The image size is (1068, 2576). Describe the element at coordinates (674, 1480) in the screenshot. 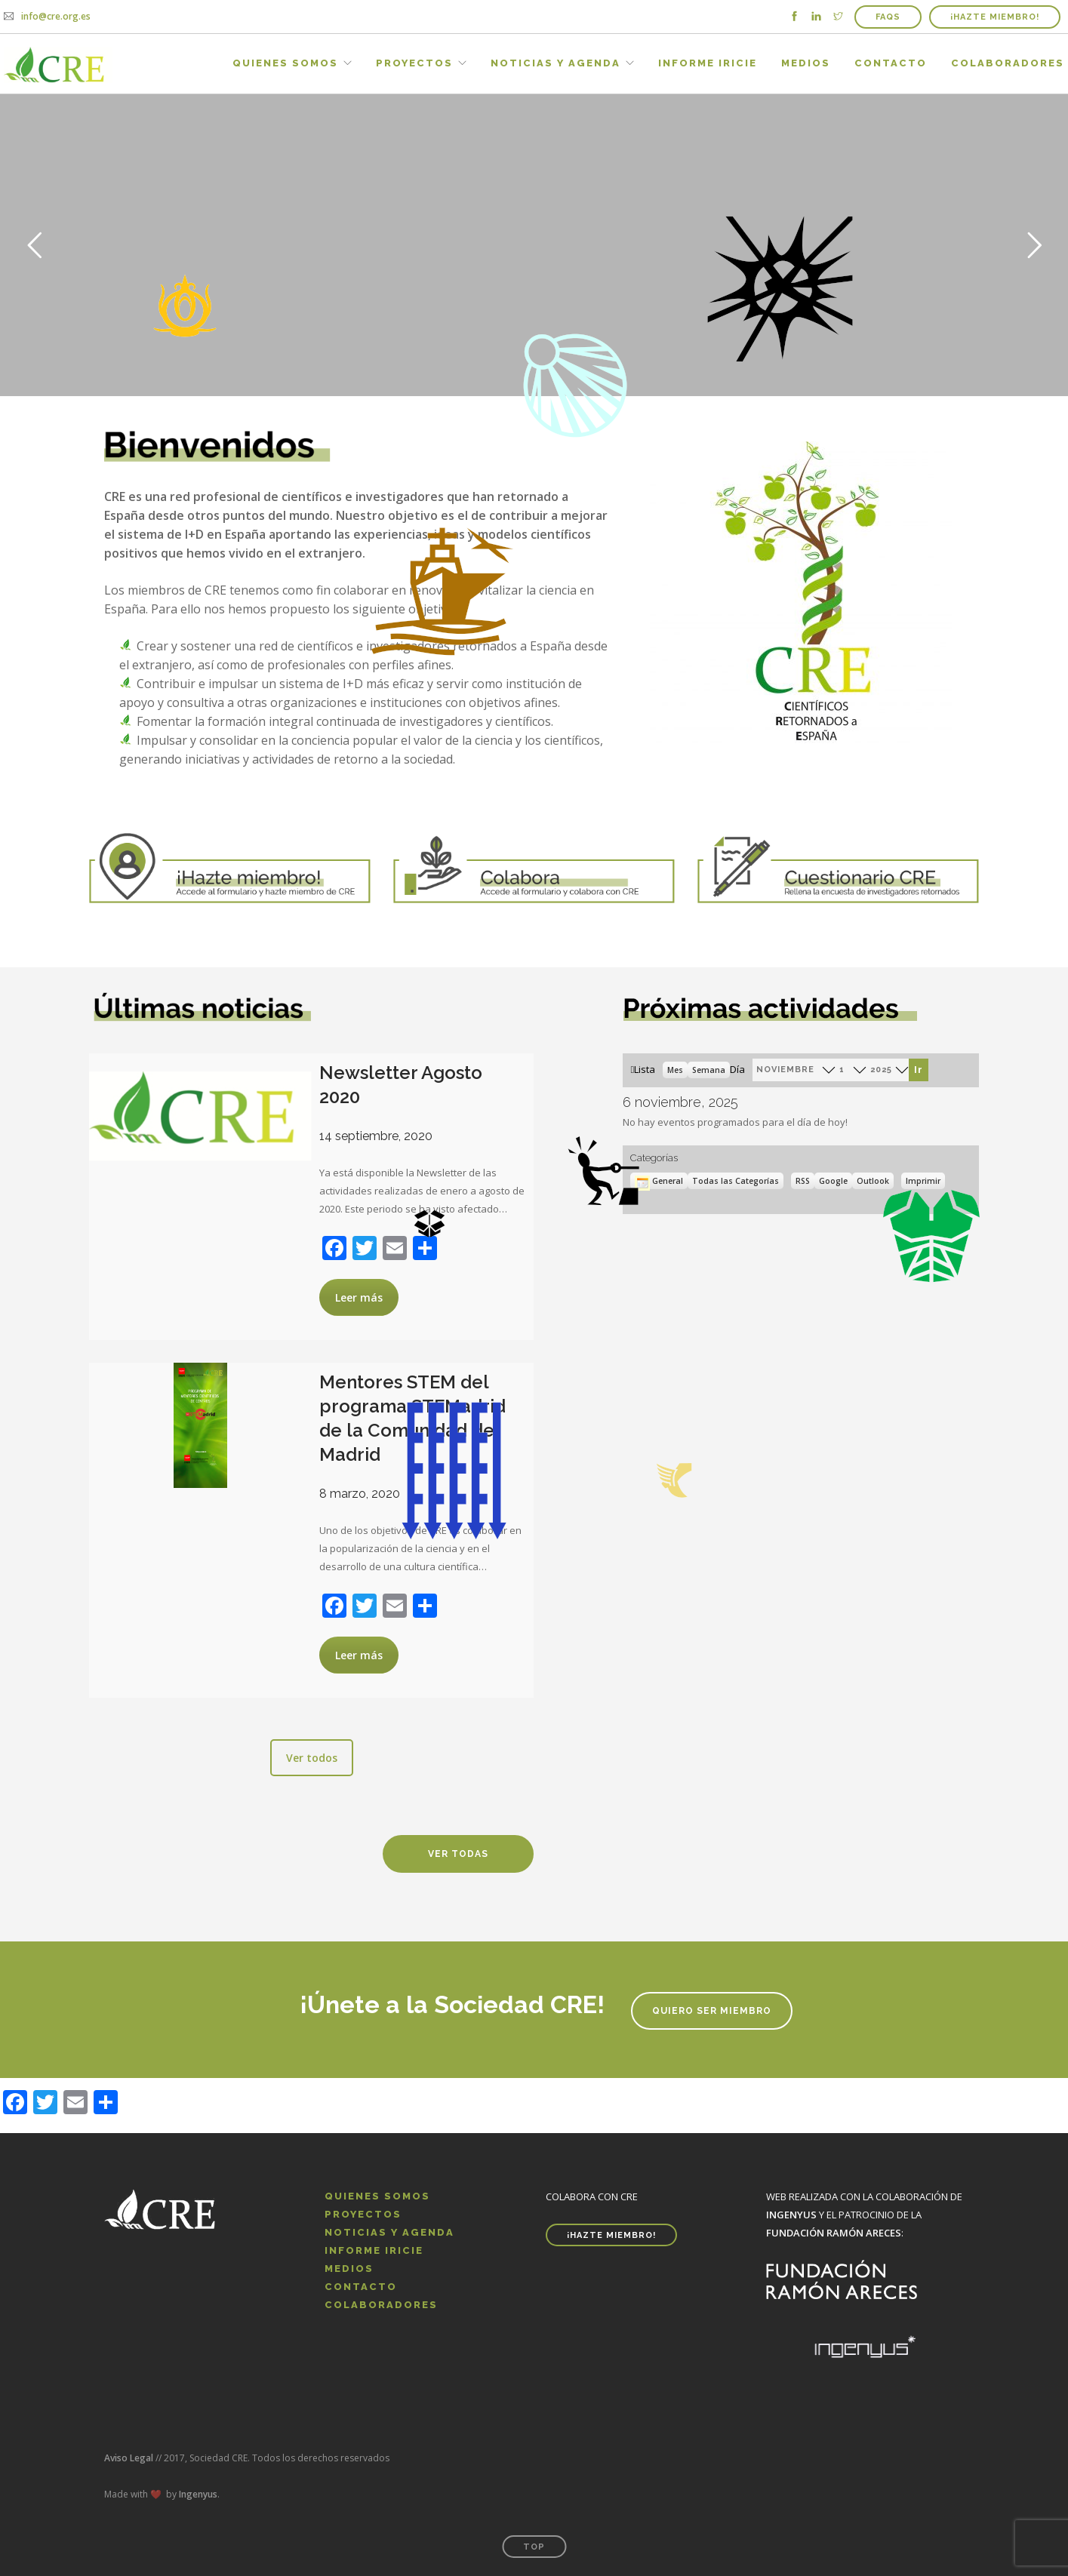

I see `indicates speed boost or agility power-up` at that location.